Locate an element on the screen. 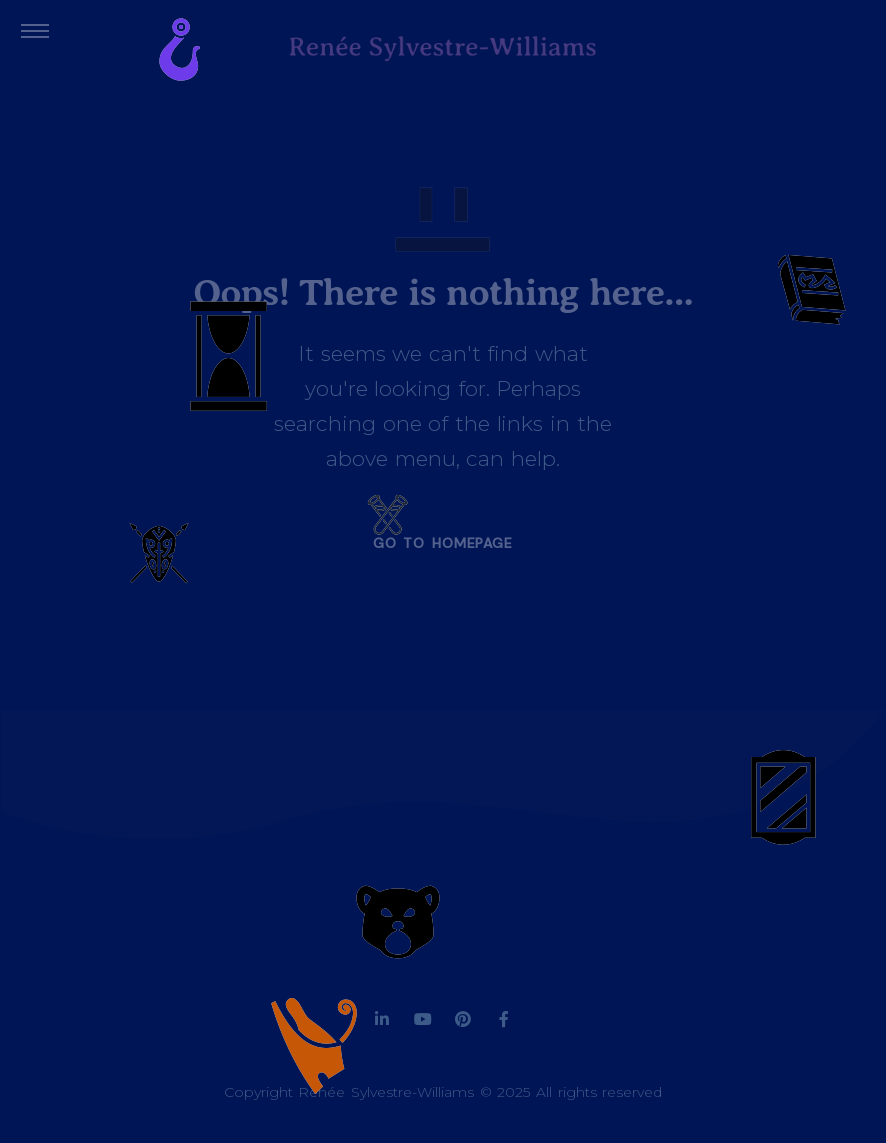 The image size is (886, 1143). view your library or book collection is located at coordinates (811, 289).